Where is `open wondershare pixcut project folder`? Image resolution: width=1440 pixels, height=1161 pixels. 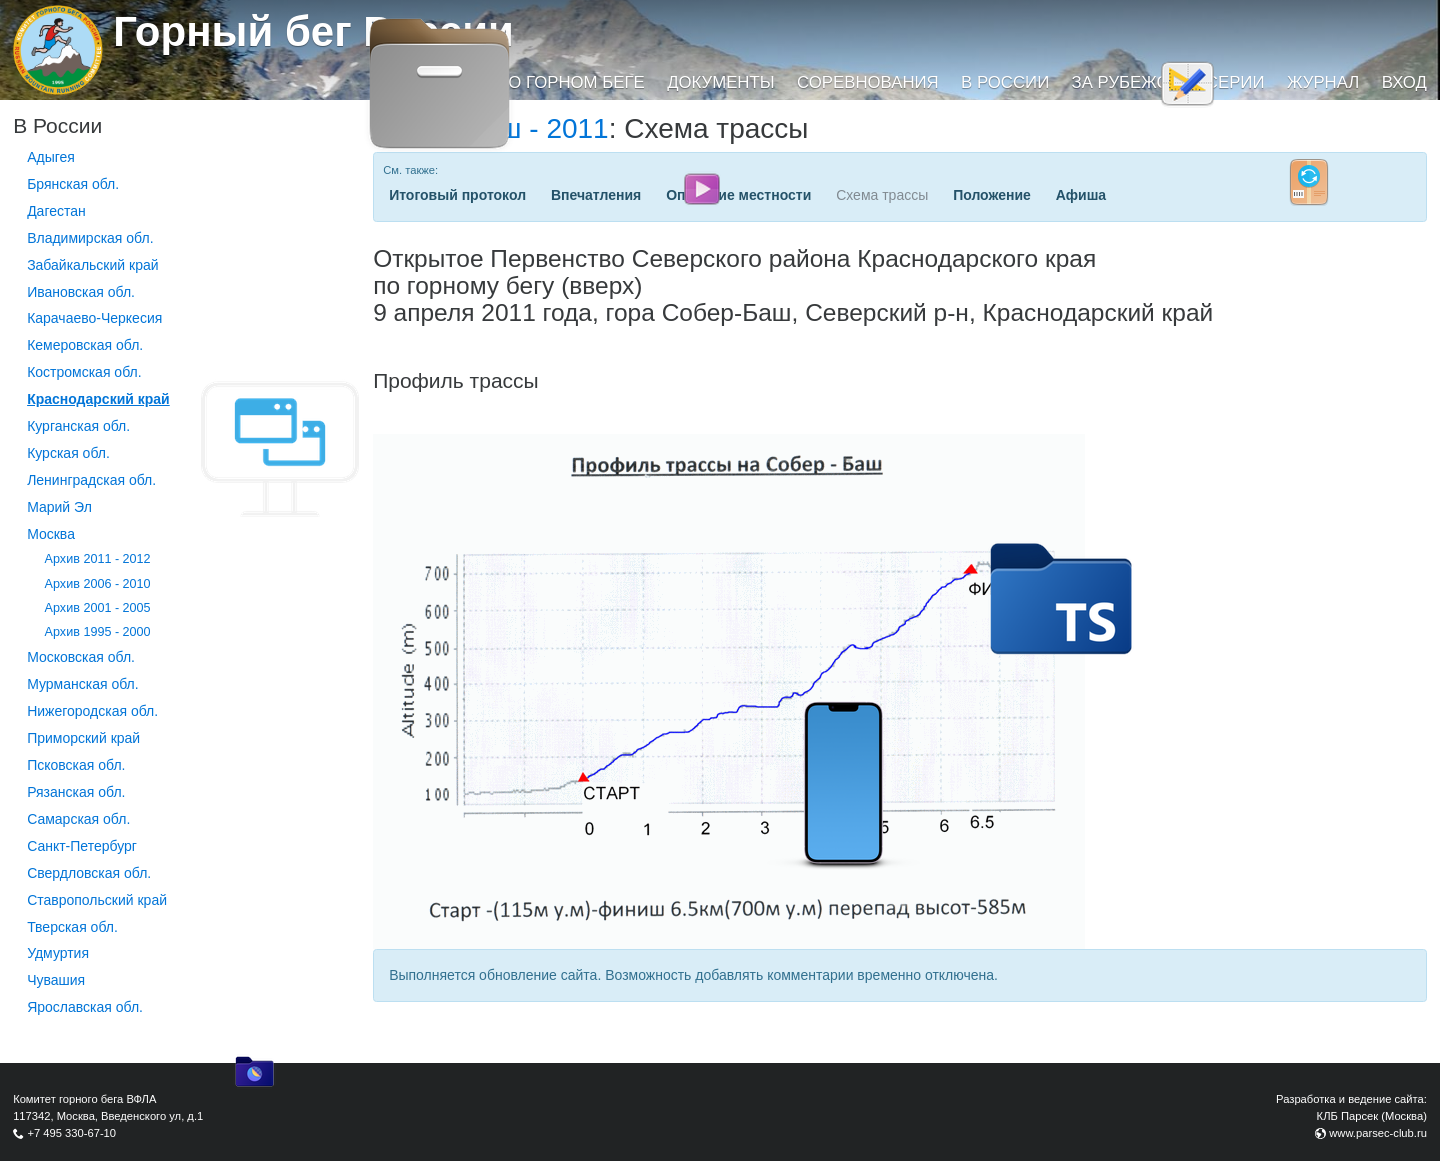
open wondershare pixcut project folder is located at coordinates (254, 1072).